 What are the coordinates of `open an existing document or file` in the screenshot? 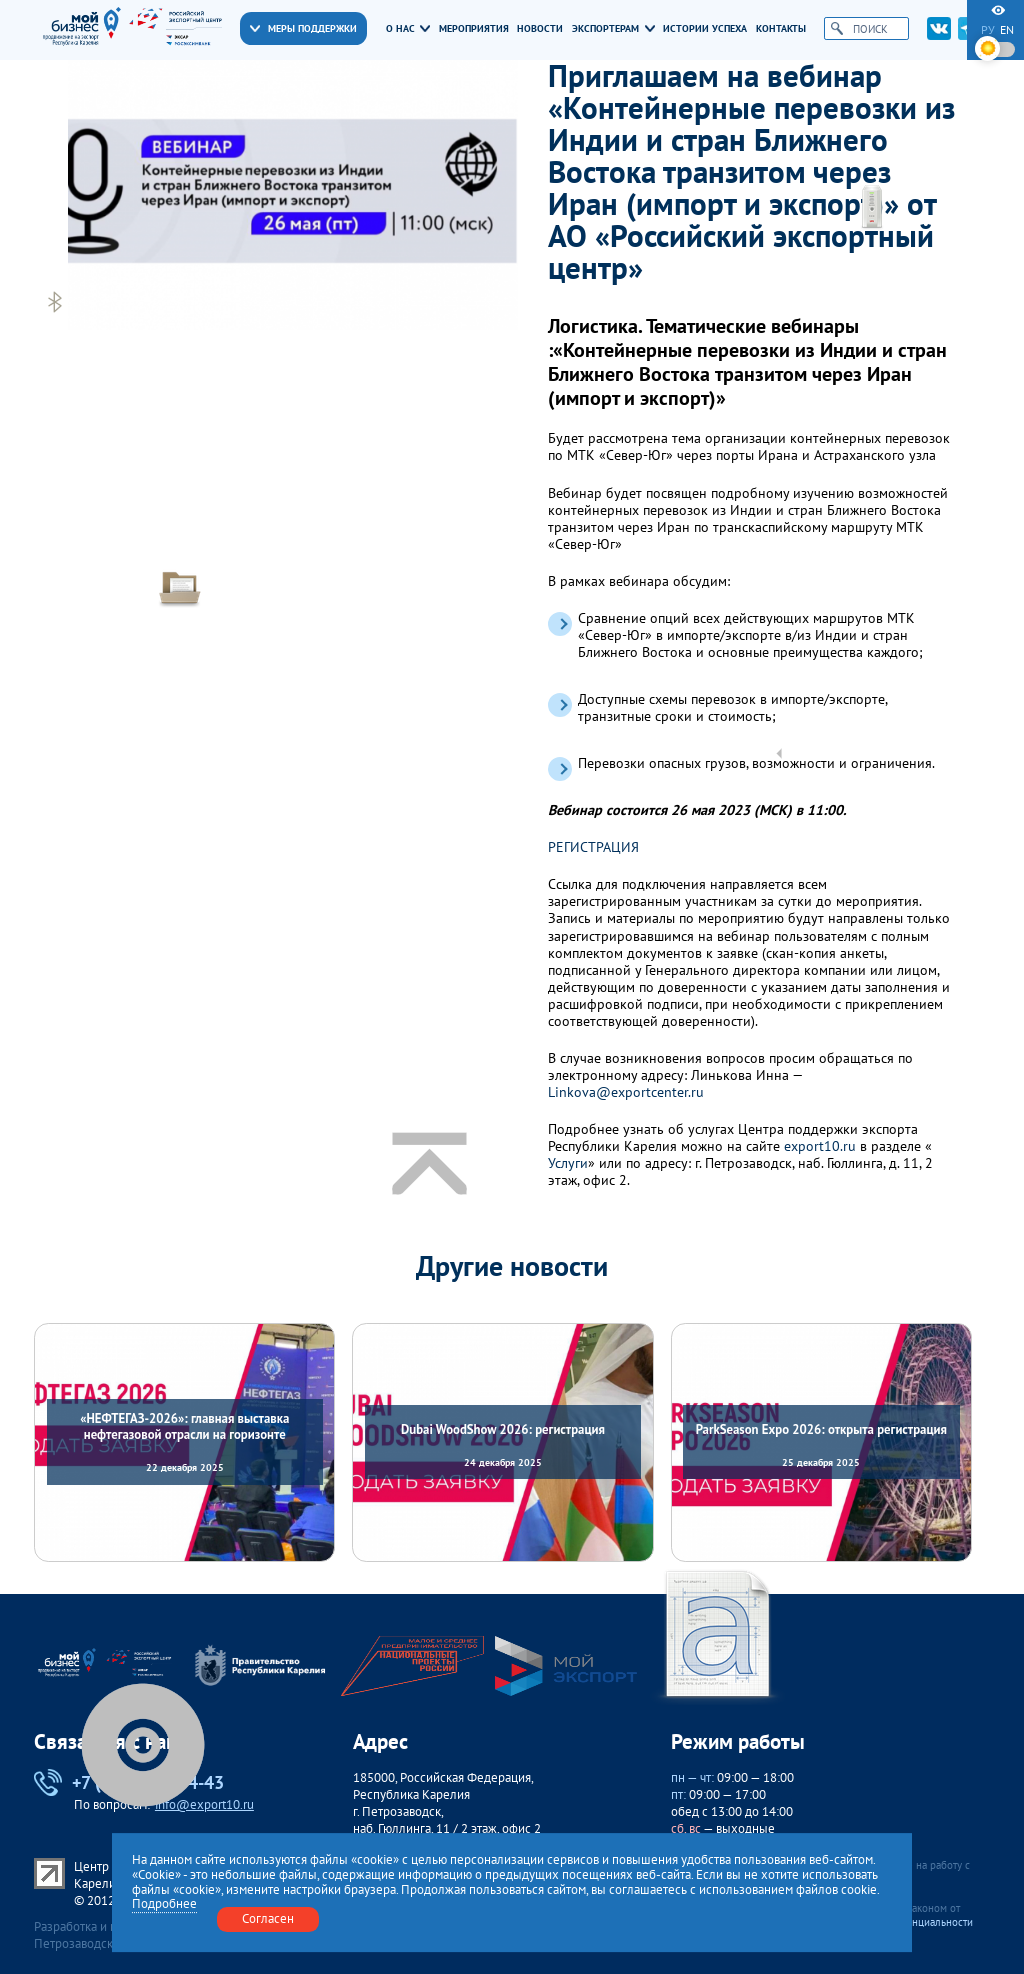 It's located at (179, 589).